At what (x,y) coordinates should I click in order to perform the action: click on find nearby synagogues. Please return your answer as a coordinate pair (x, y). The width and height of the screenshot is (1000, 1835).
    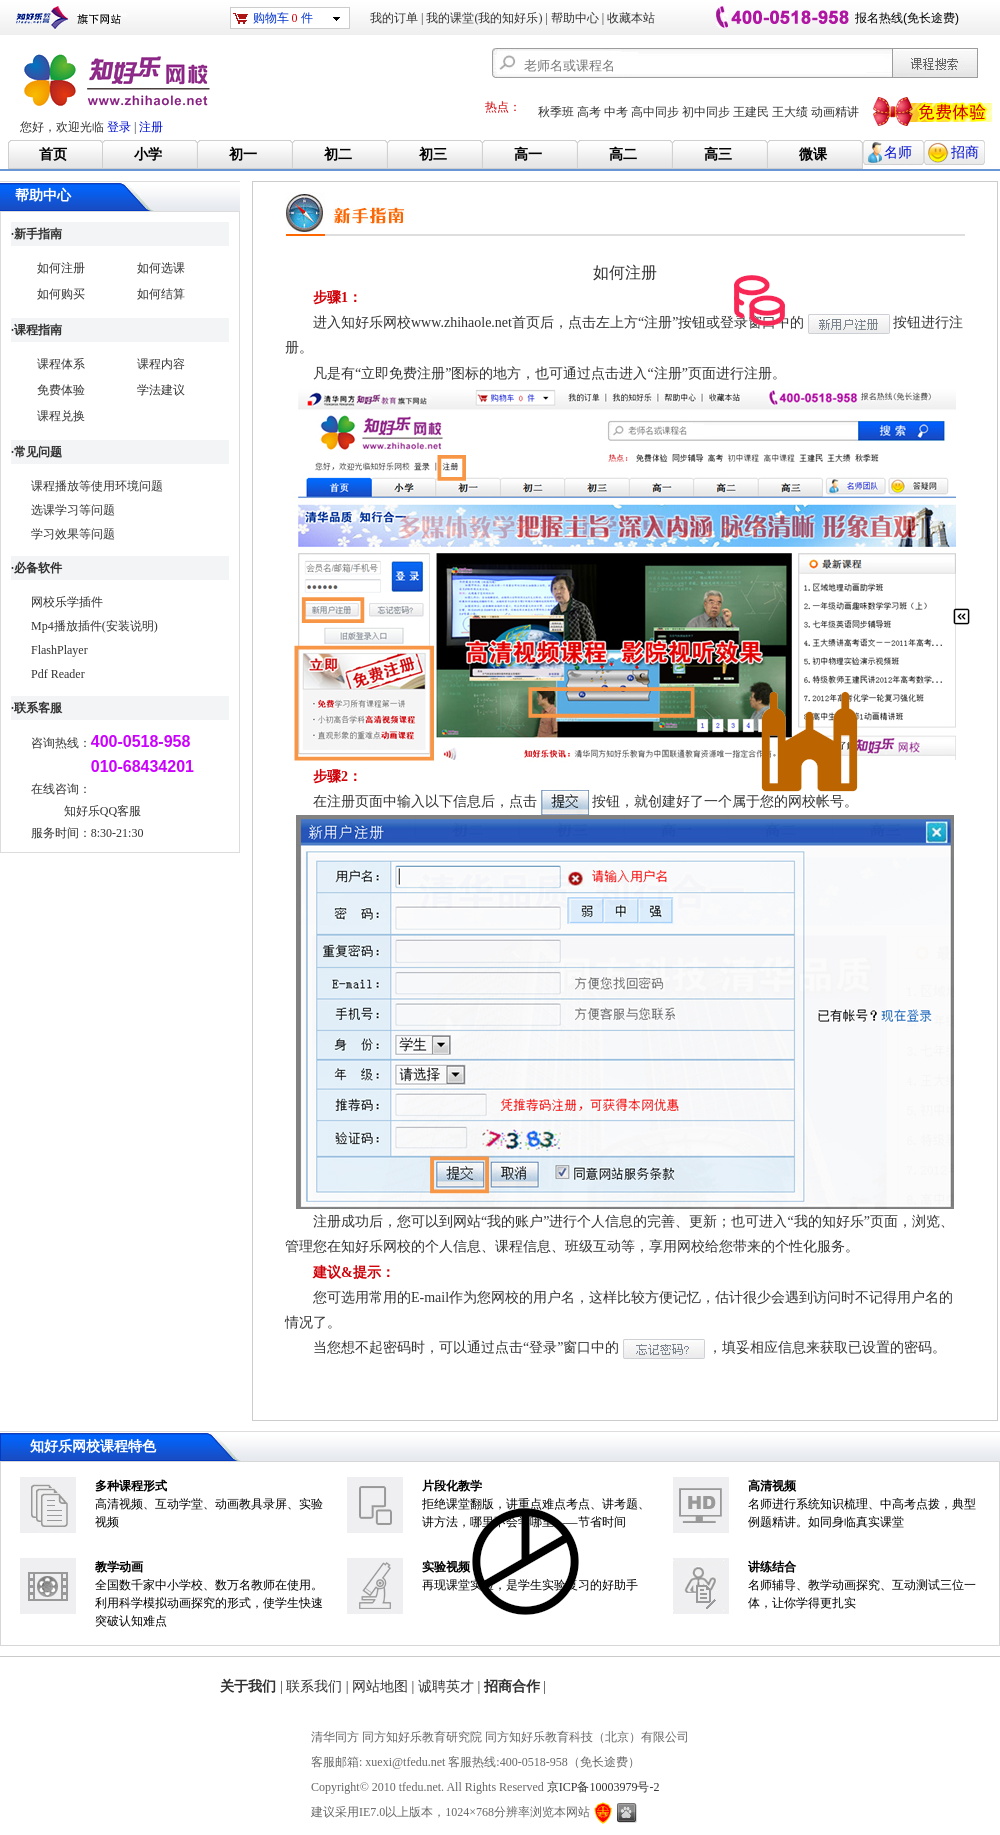
    Looking at the image, I should click on (809, 743).